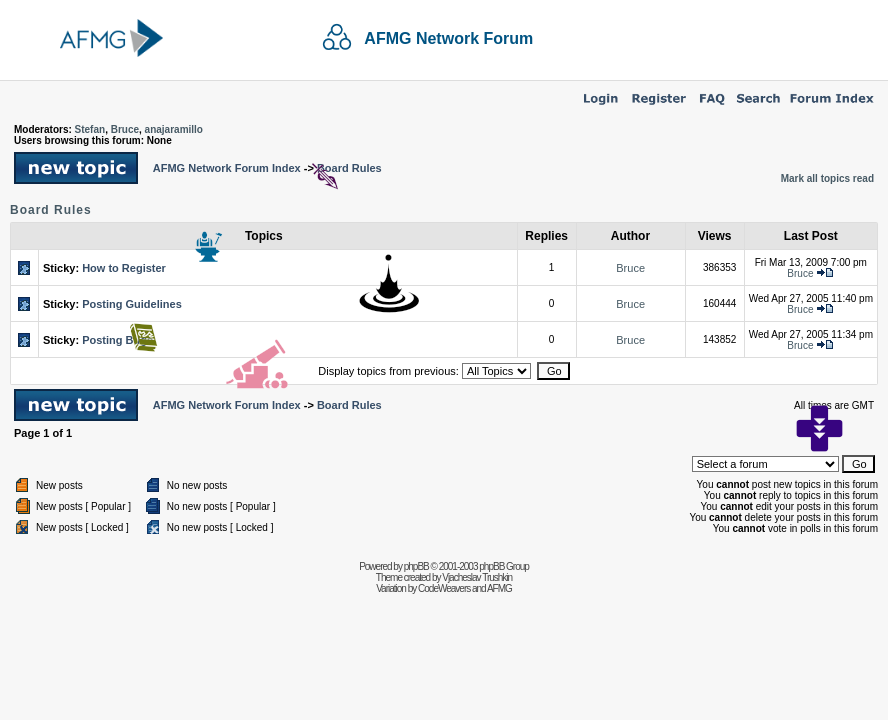  Describe the element at coordinates (819, 428) in the screenshot. I see `indicates health or HP is decreasing` at that location.